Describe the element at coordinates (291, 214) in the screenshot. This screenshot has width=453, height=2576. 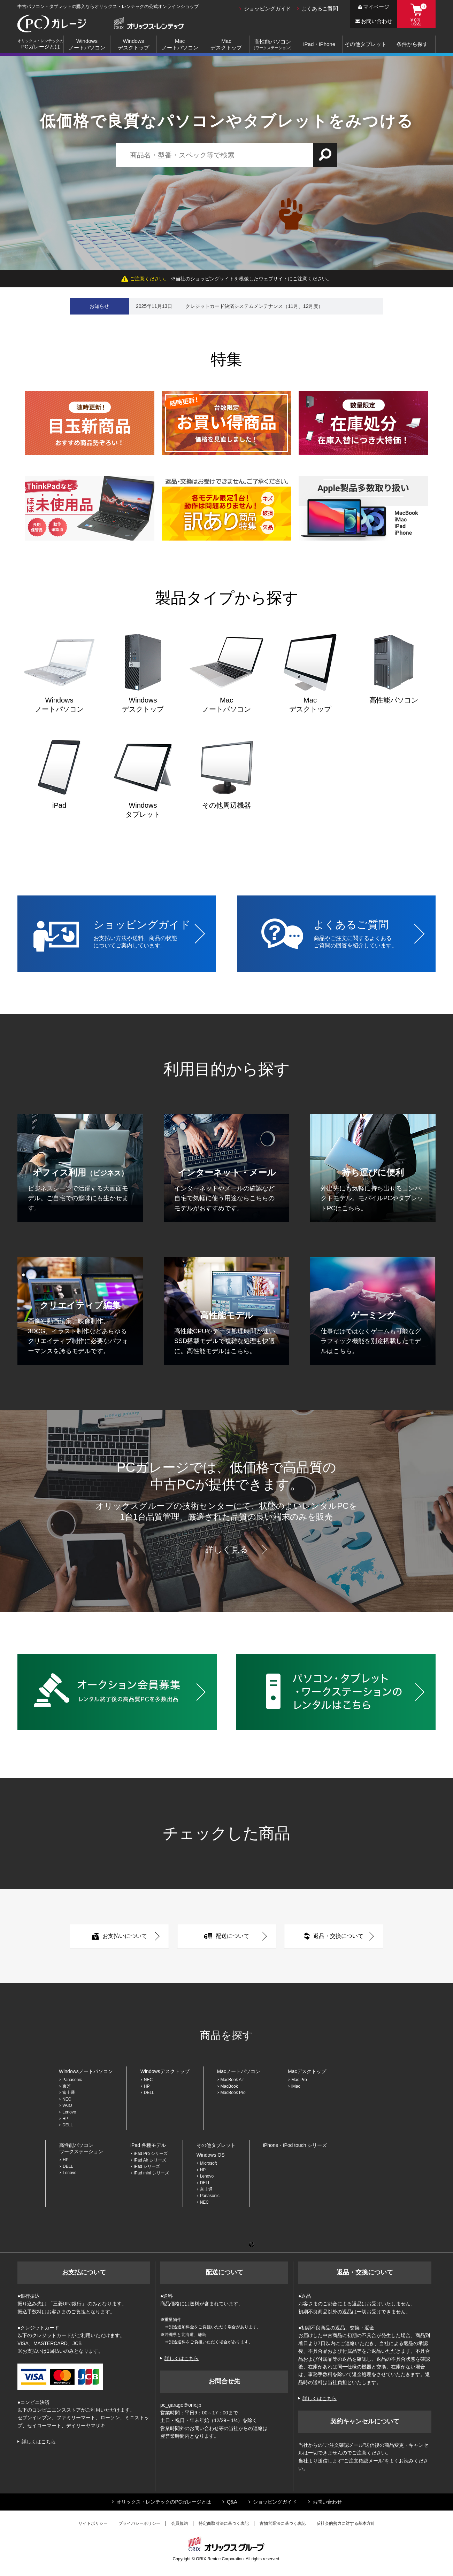
I see `show solidarity or support for a cause` at that location.